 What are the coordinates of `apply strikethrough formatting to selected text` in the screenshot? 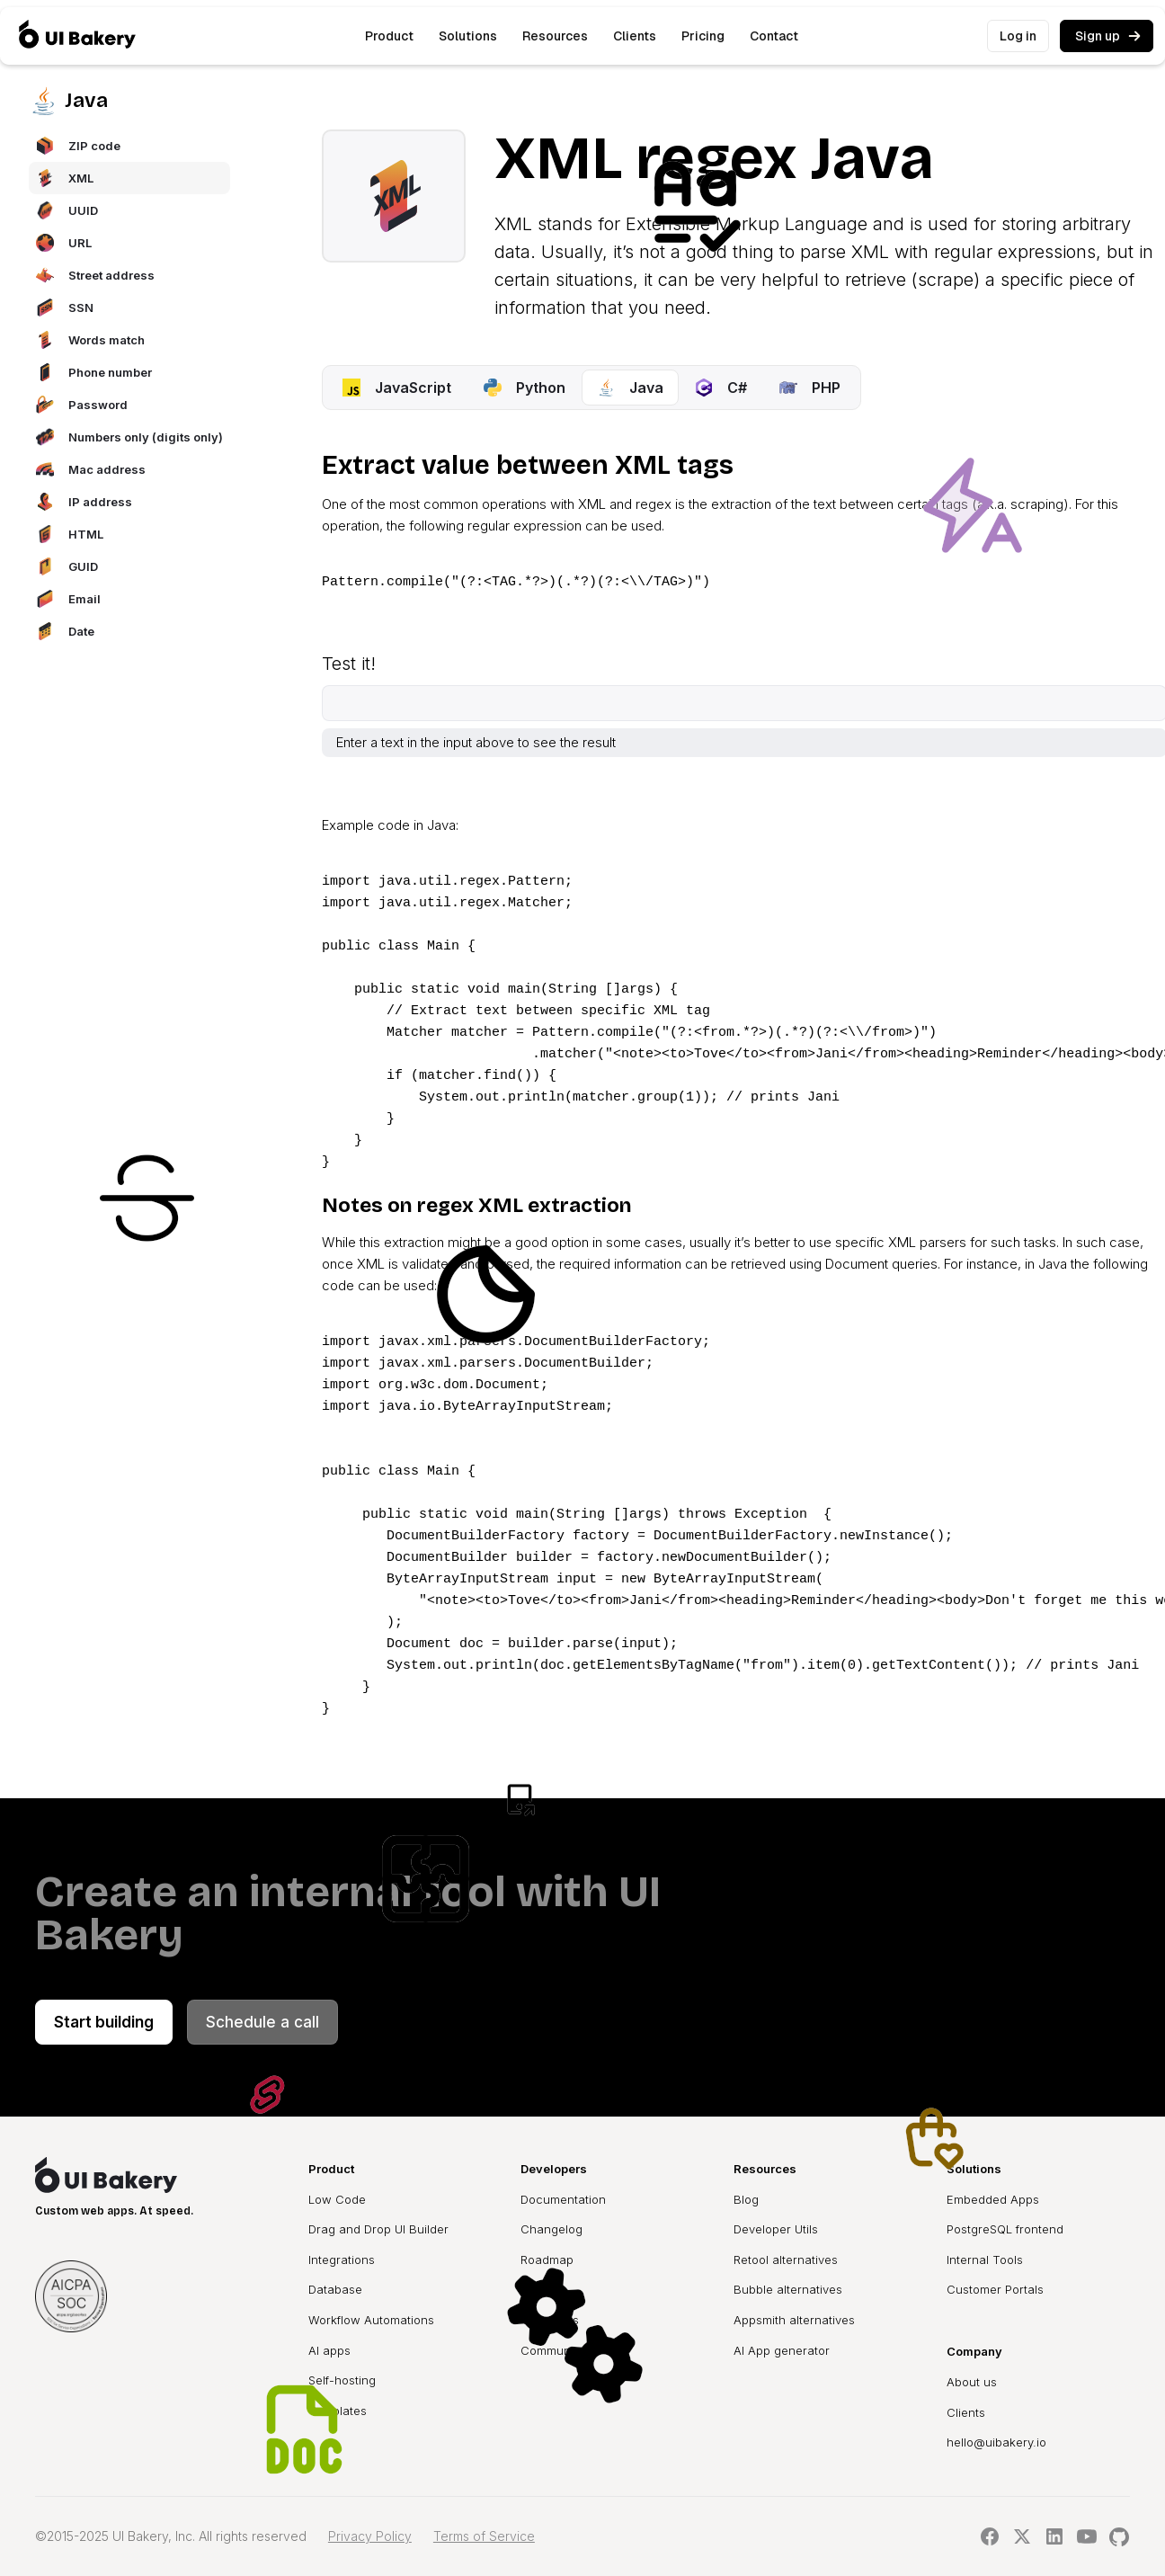 It's located at (147, 1198).